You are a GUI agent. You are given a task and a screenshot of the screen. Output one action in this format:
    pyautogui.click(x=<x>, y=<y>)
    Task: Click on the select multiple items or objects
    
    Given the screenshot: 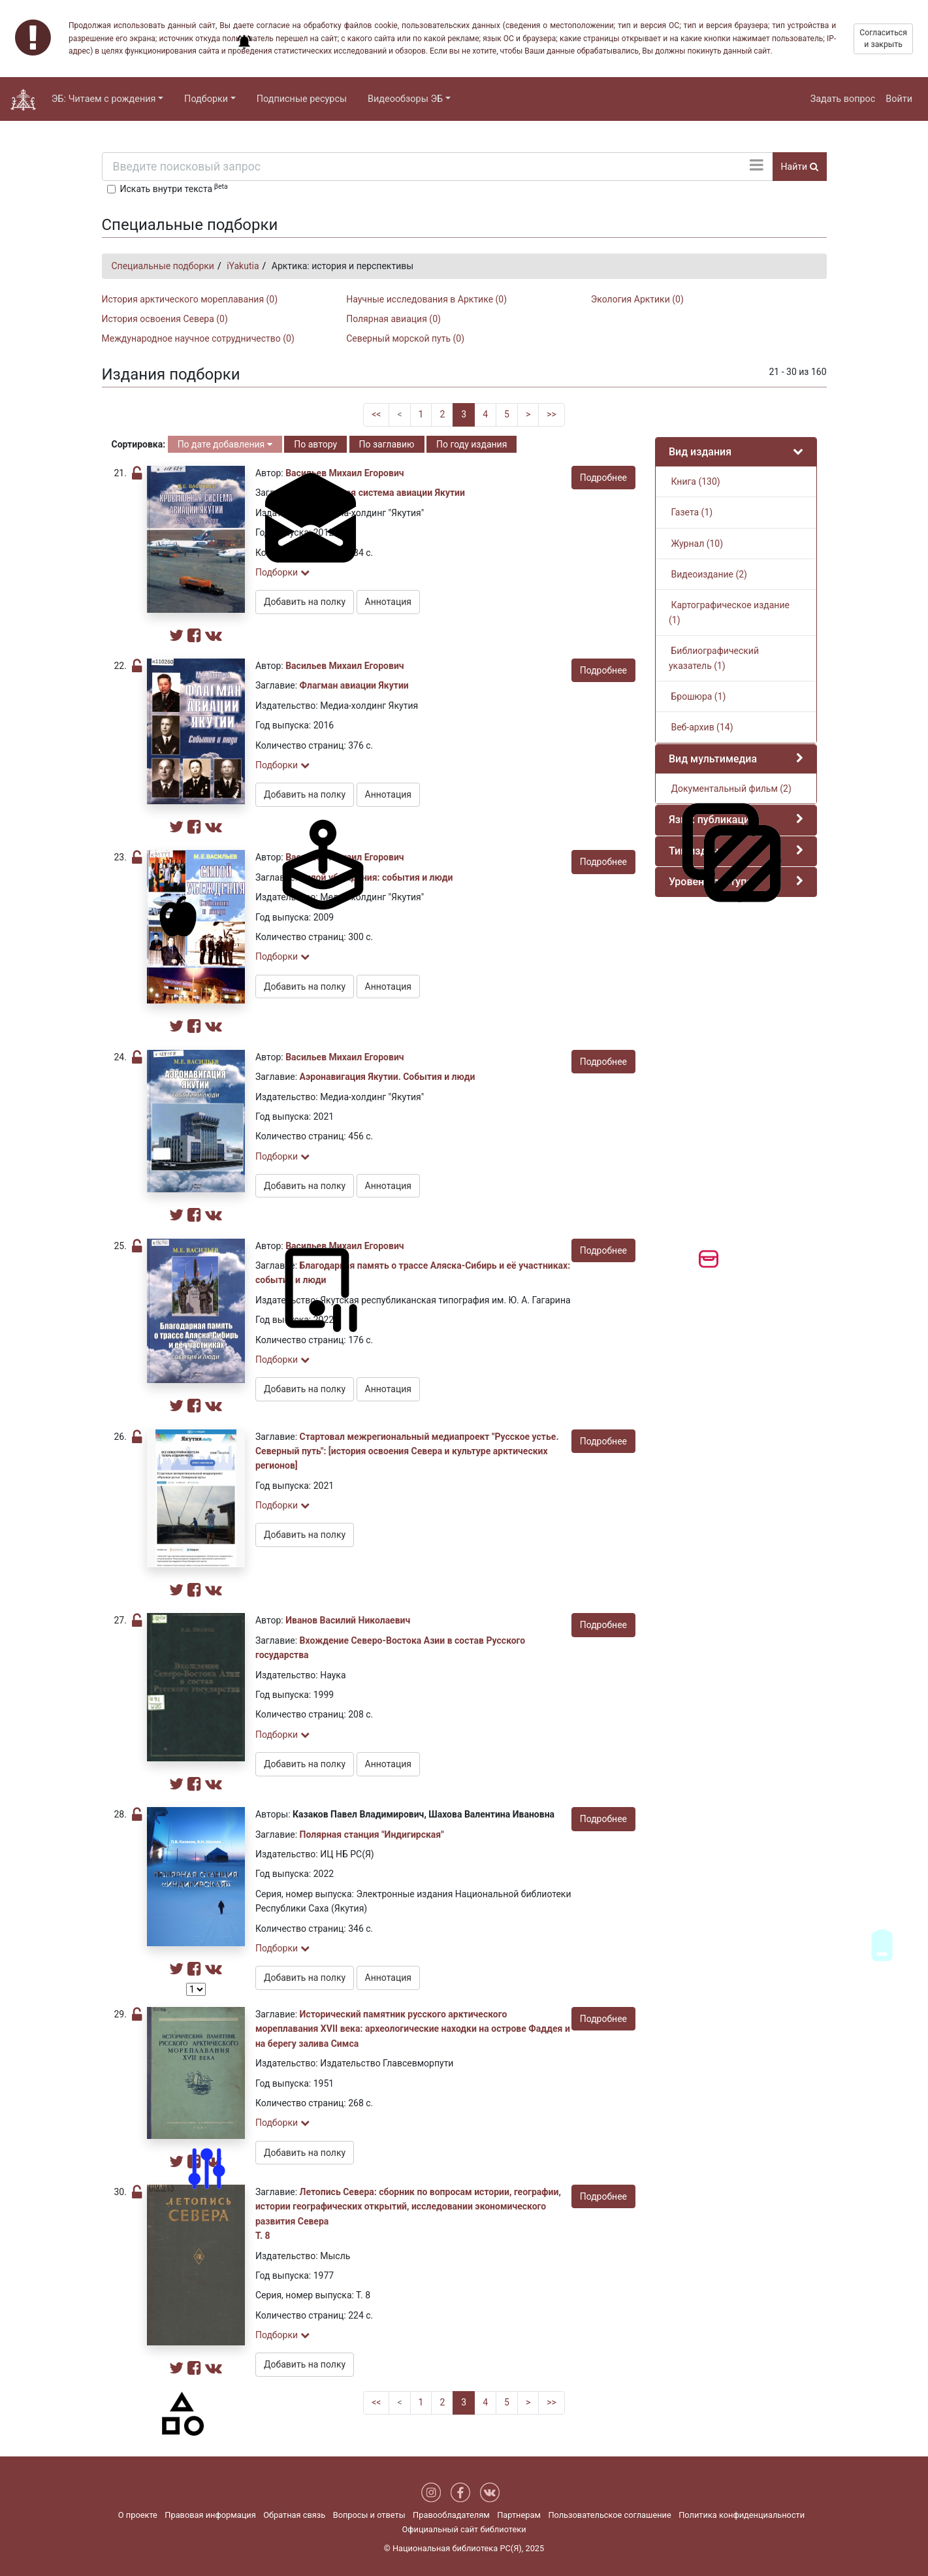 What is the action you would take?
    pyautogui.click(x=731, y=853)
    